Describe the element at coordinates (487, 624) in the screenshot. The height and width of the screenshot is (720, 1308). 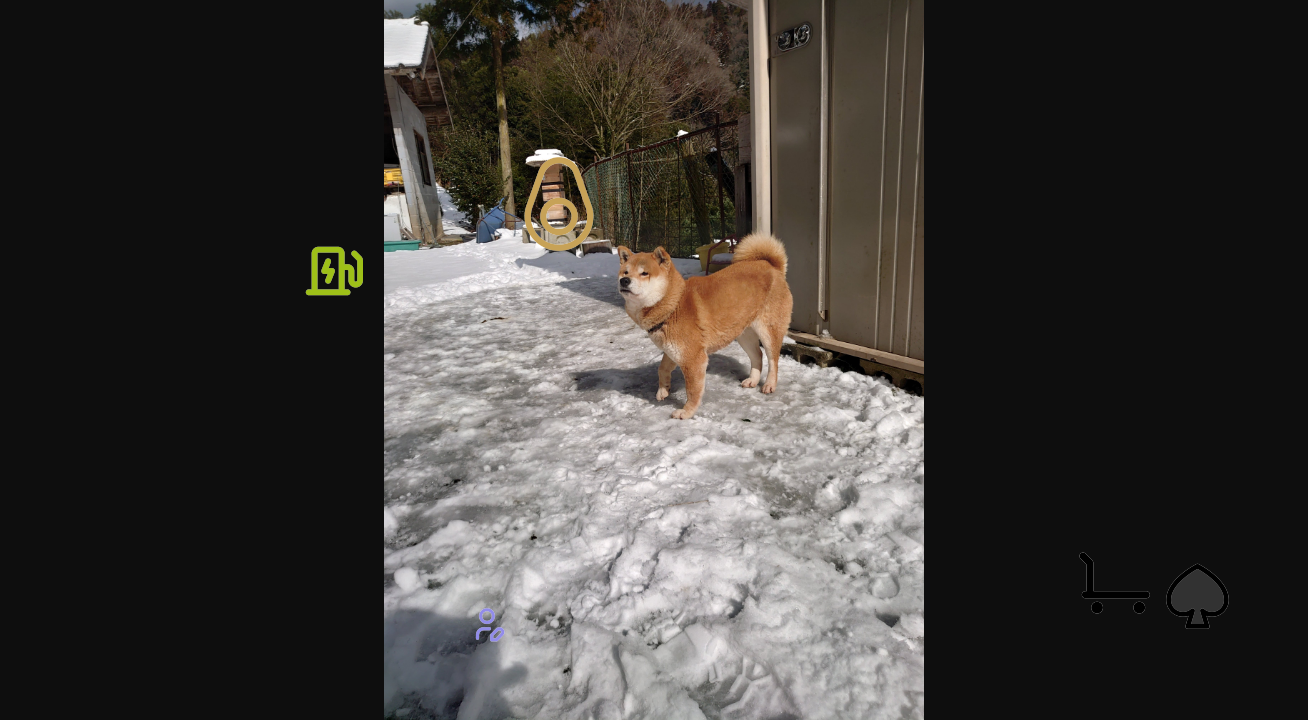
I see `edit your profile information` at that location.